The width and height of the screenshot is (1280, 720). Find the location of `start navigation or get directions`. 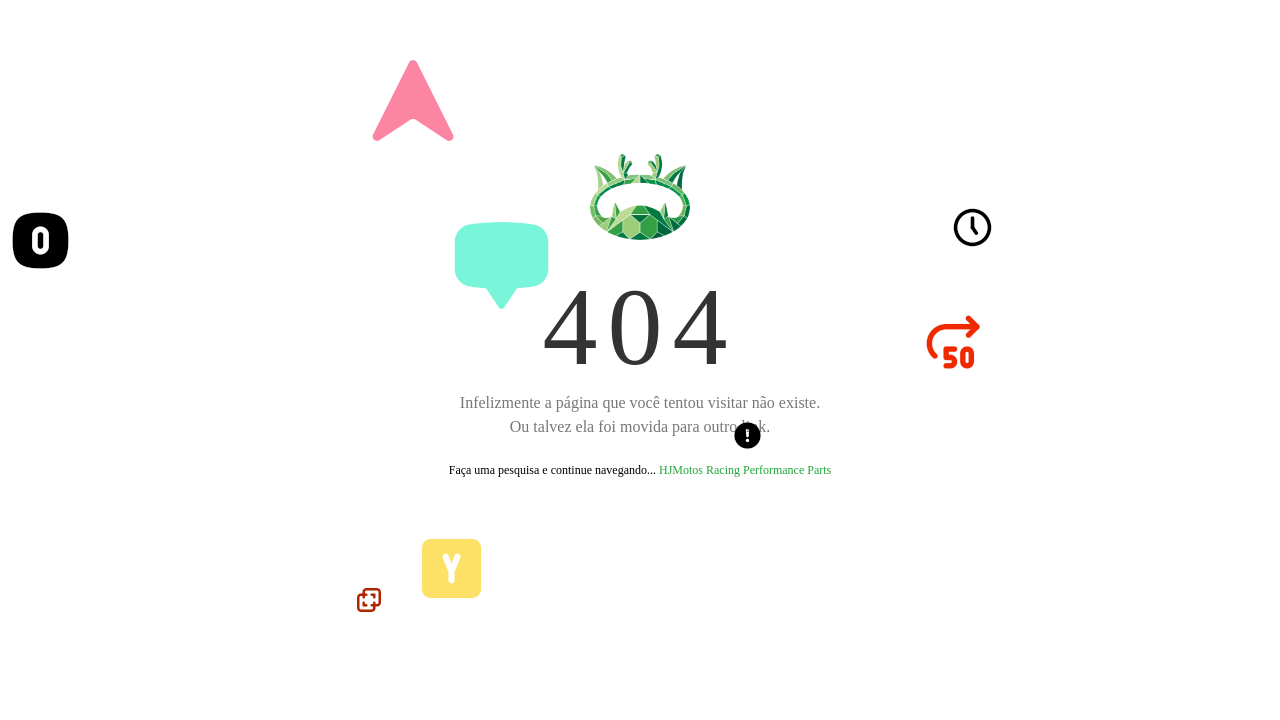

start navigation or get directions is located at coordinates (413, 105).